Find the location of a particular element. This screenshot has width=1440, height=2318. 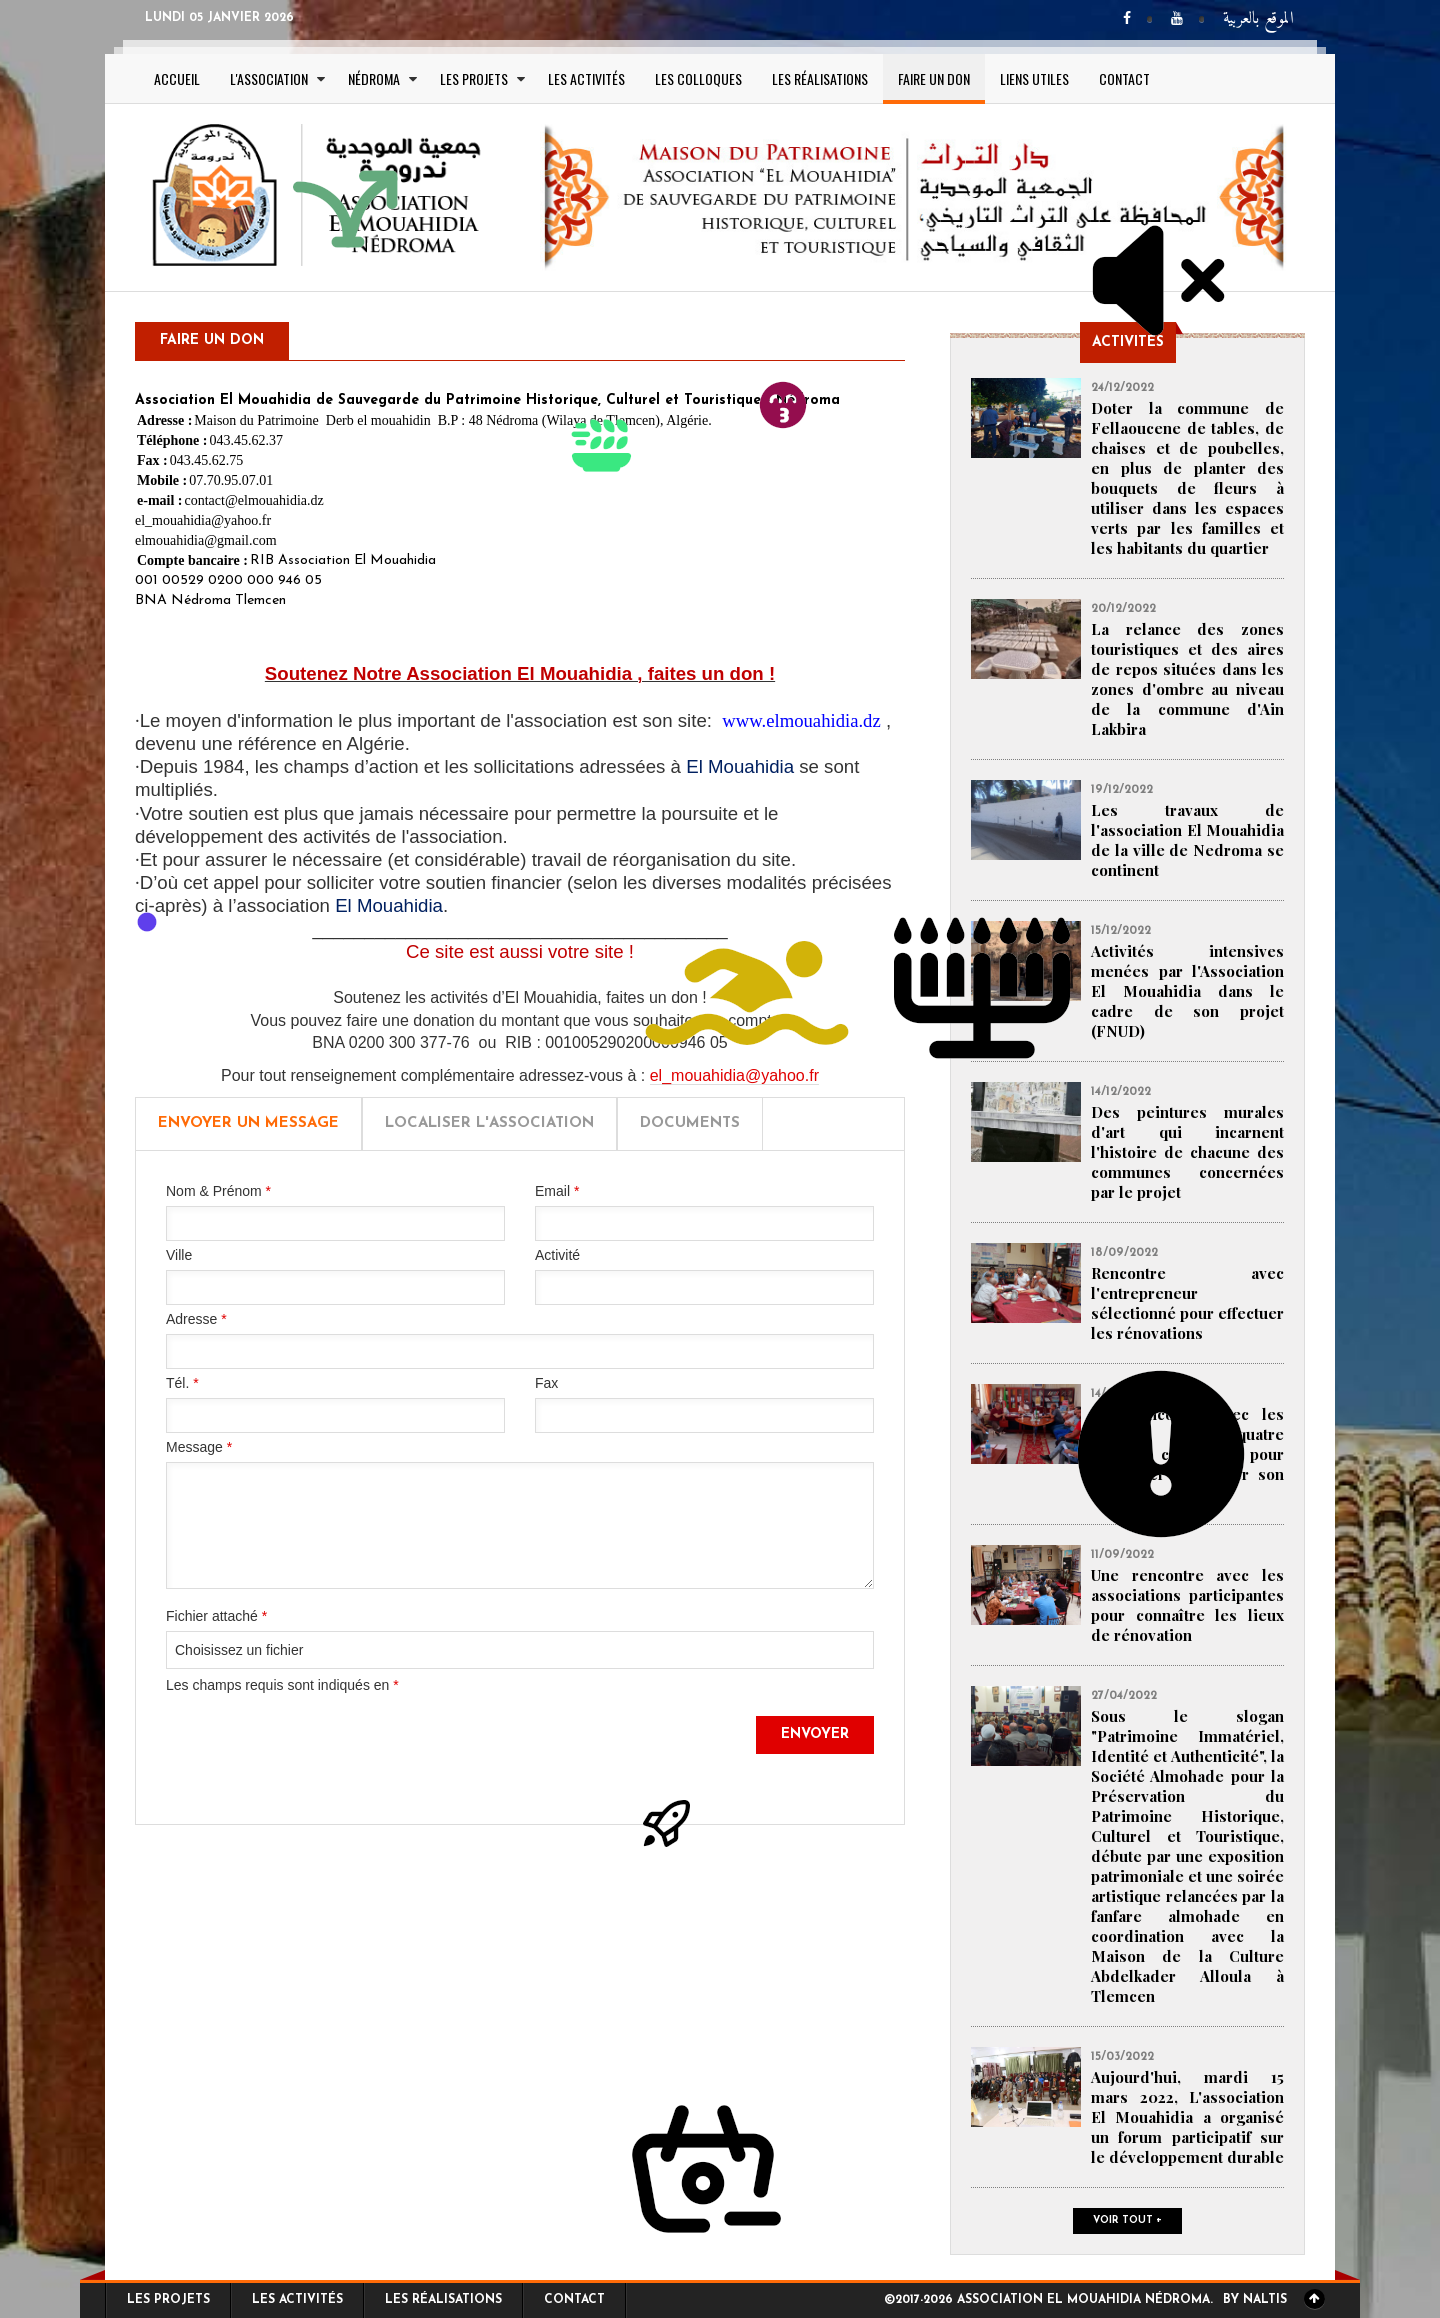

indicates hanukkah-related content or events is located at coordinates (982, 988).